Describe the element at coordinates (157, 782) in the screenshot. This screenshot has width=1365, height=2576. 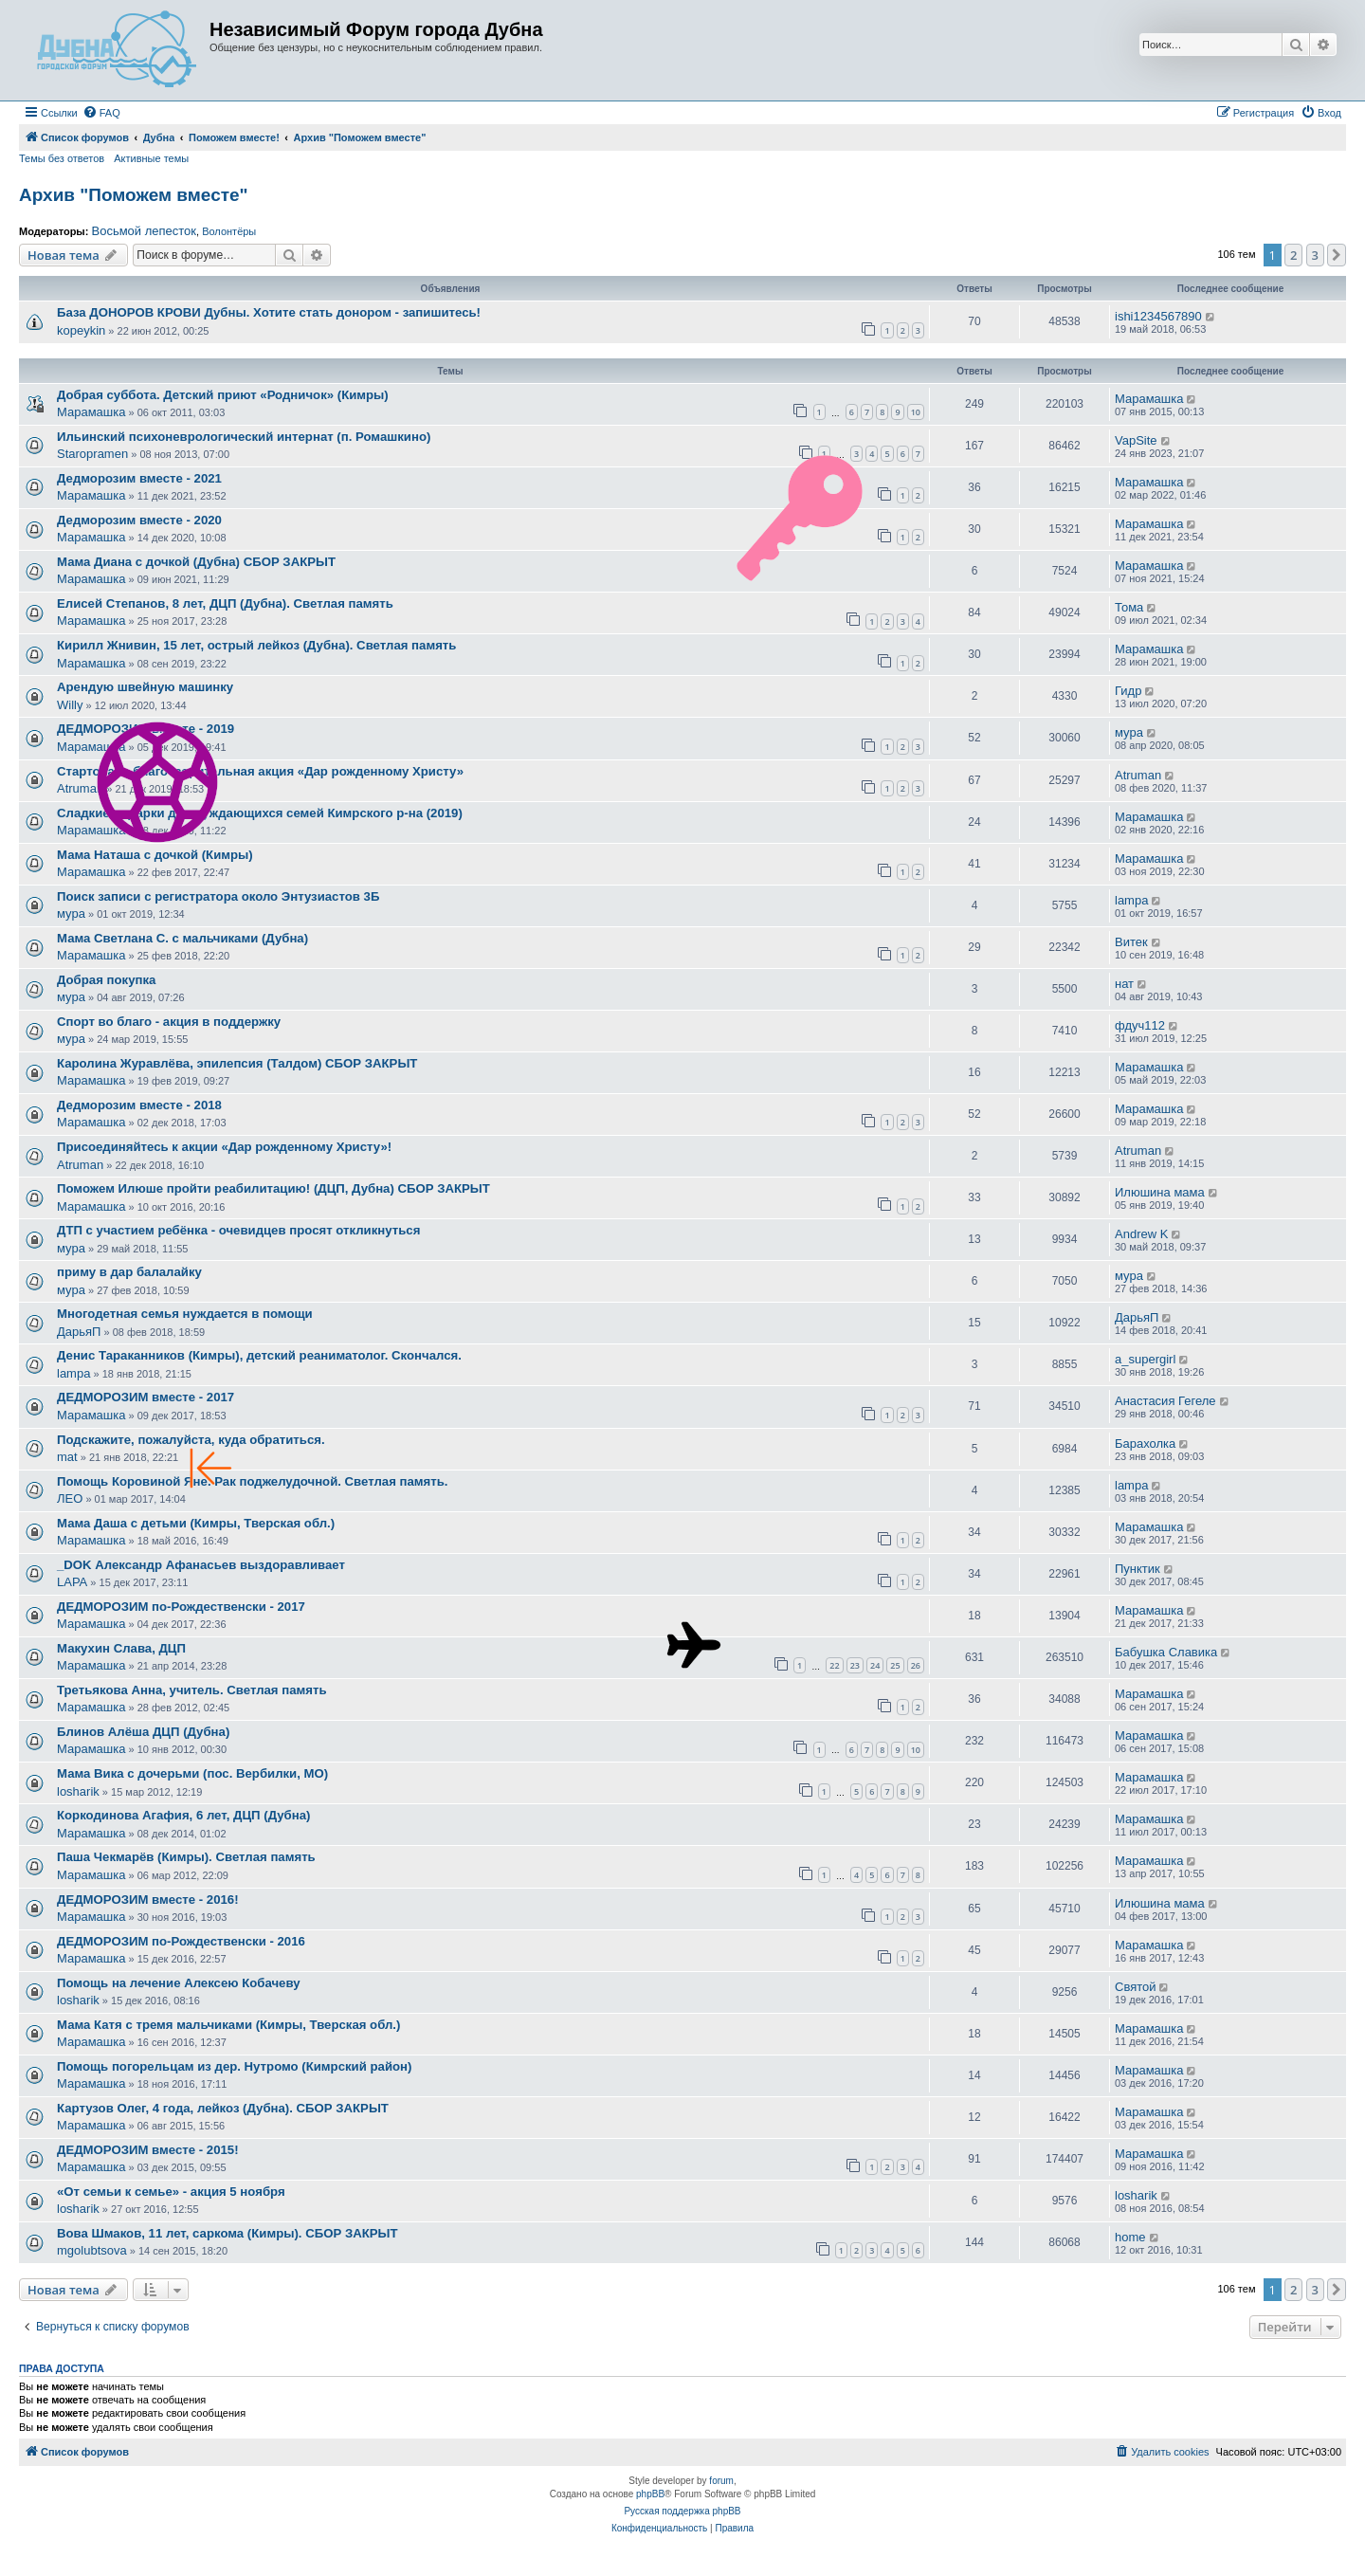
I see `access sports or football content` at that location.